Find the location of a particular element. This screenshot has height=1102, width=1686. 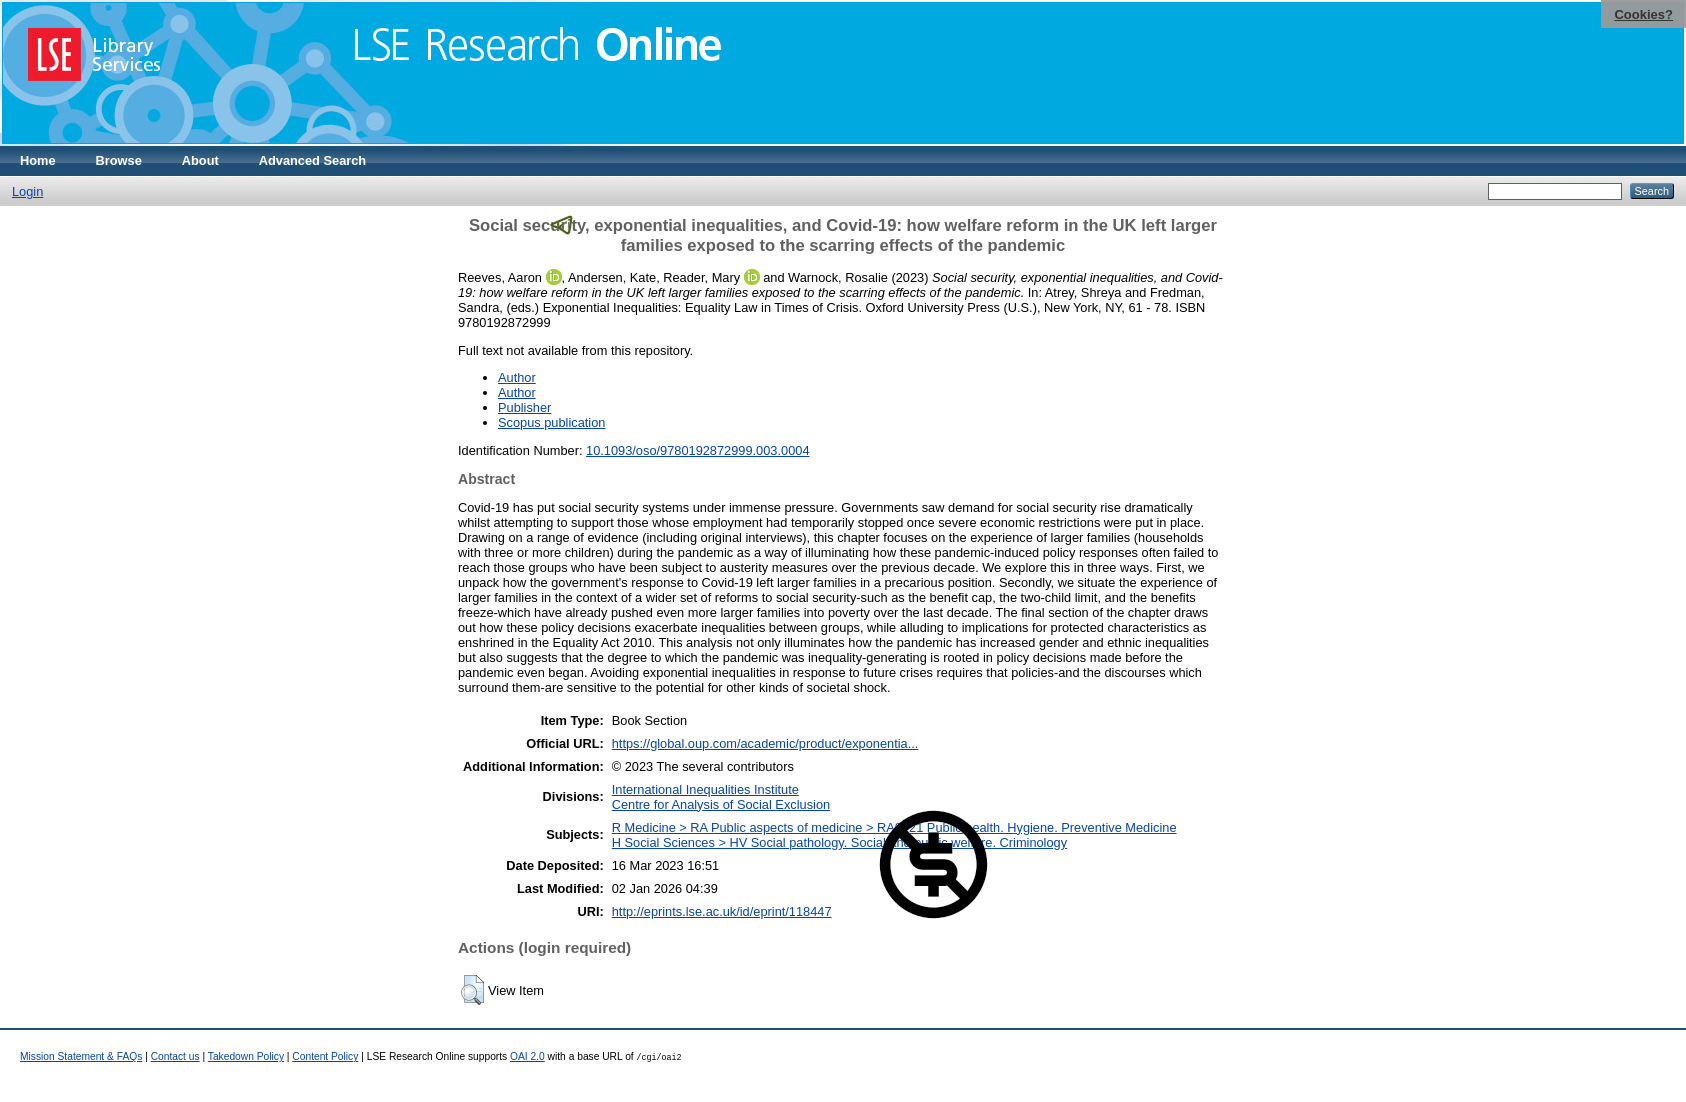

open telegram messaging app is located at coordinates (563, 224).